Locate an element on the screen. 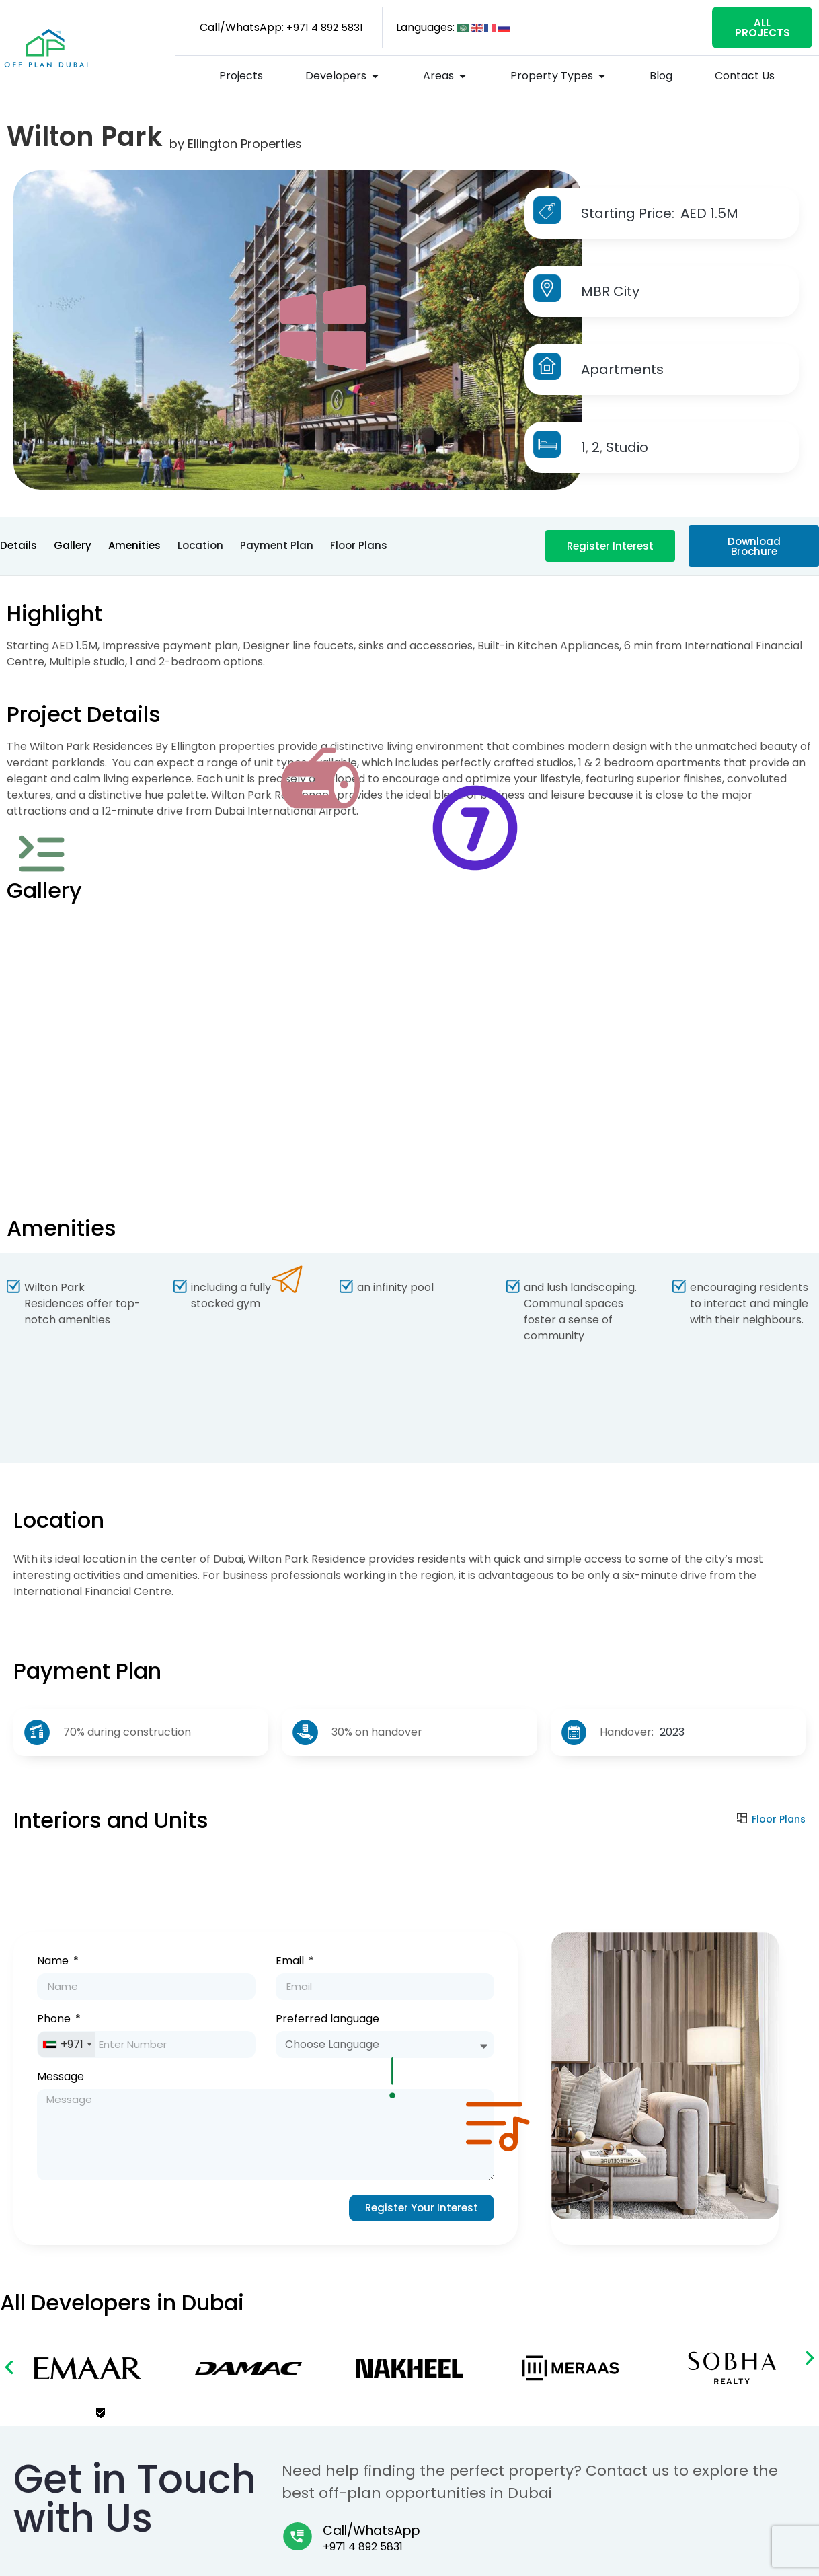 The image size is (819, 2576). indicates a warning or alert requiring attention is located at coordinates (392, 2077).